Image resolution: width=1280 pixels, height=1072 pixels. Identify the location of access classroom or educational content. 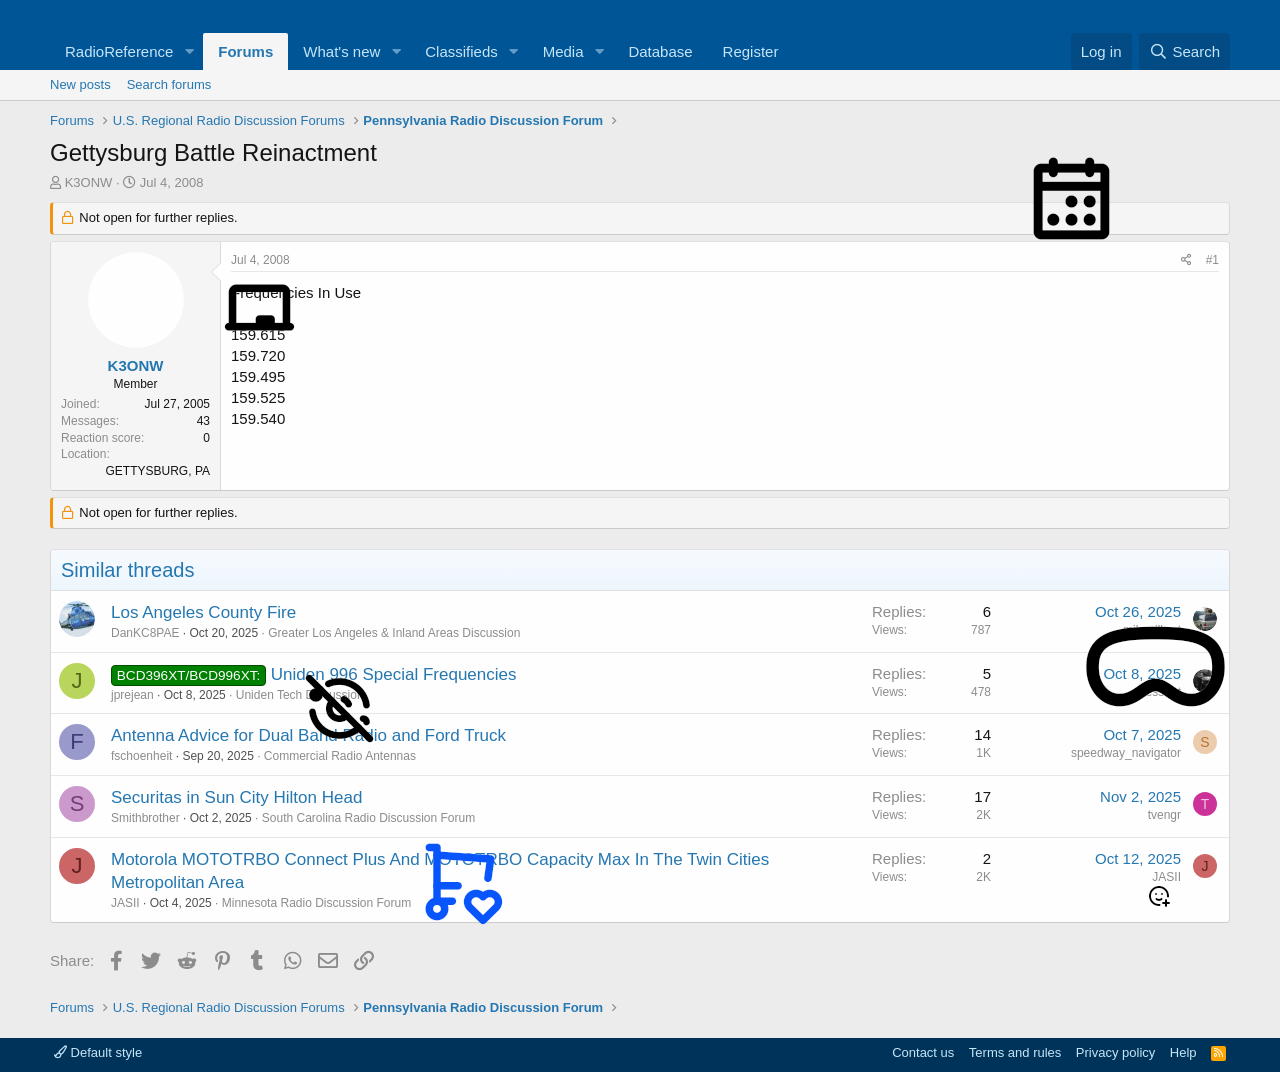
(259, 307).